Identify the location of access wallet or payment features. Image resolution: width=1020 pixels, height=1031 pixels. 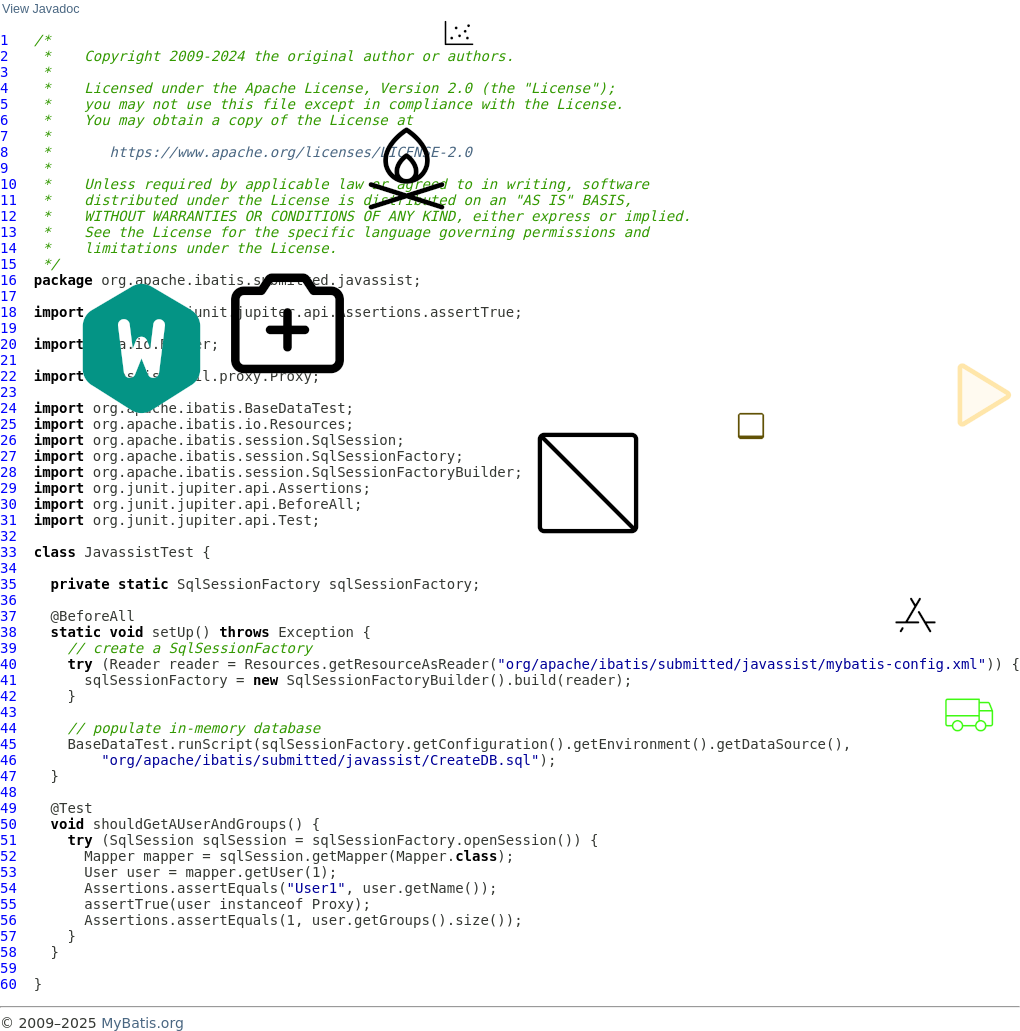
(141, 348).